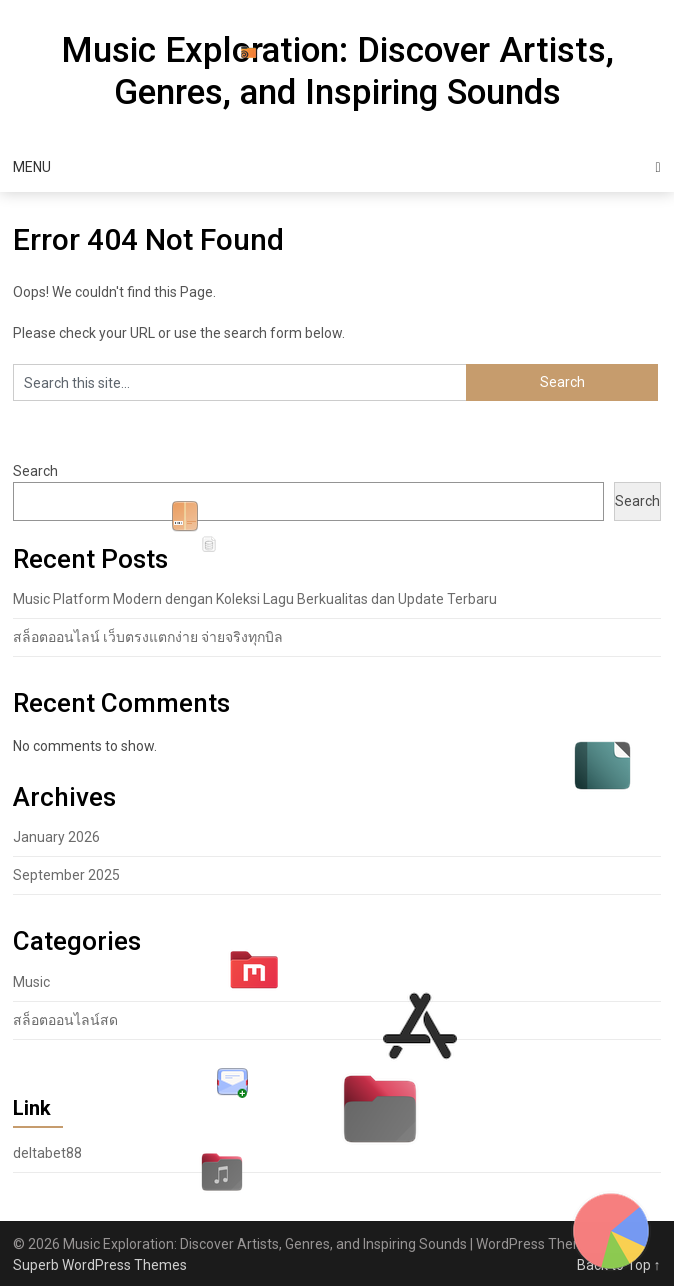 The height and width of the screenshot is (1286, 674). I want to click on compose a new email message, so click(232, 1081).